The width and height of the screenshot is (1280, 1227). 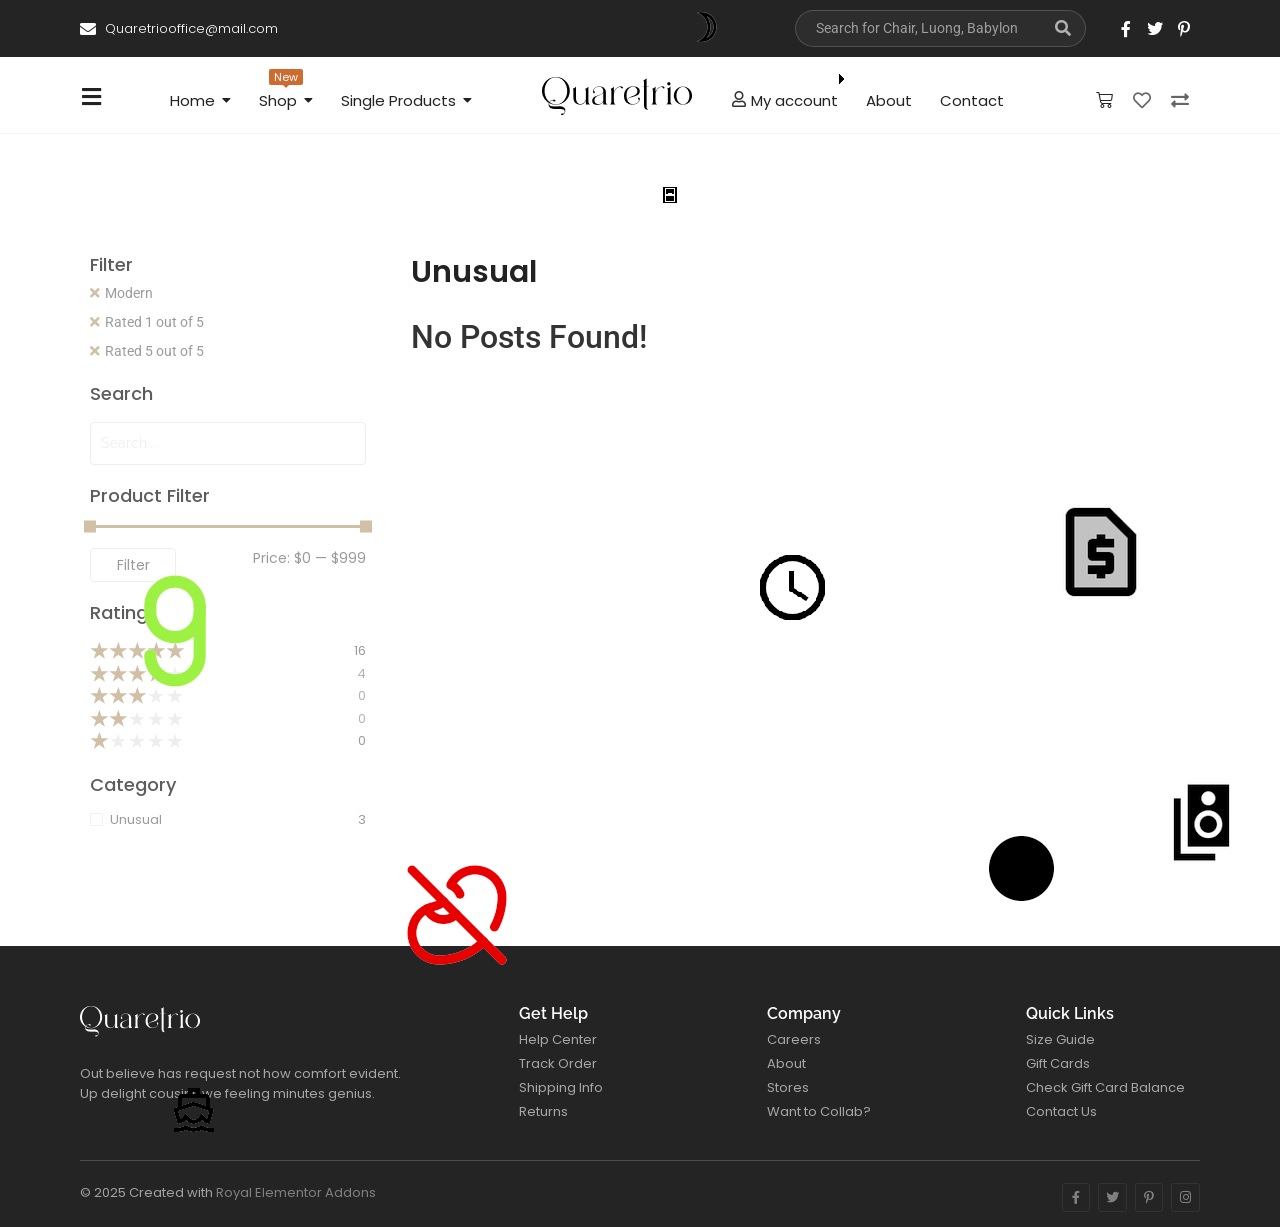 What do you see at coordinates (706, 27) in the screenshot?
I see `toggle dark mode or night theme` at bounding box center [706, 27].